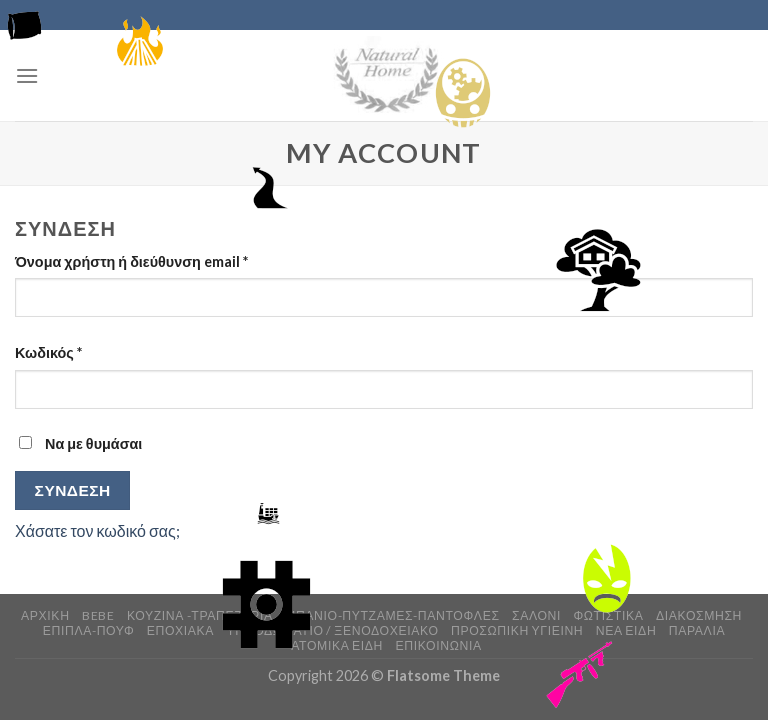 This screenshot has height=720, width=768. What do you see at coordinates (269, 188) in the screenshot?
I see `dodge or evade action in gameplay` at bounding box center [269, 188].